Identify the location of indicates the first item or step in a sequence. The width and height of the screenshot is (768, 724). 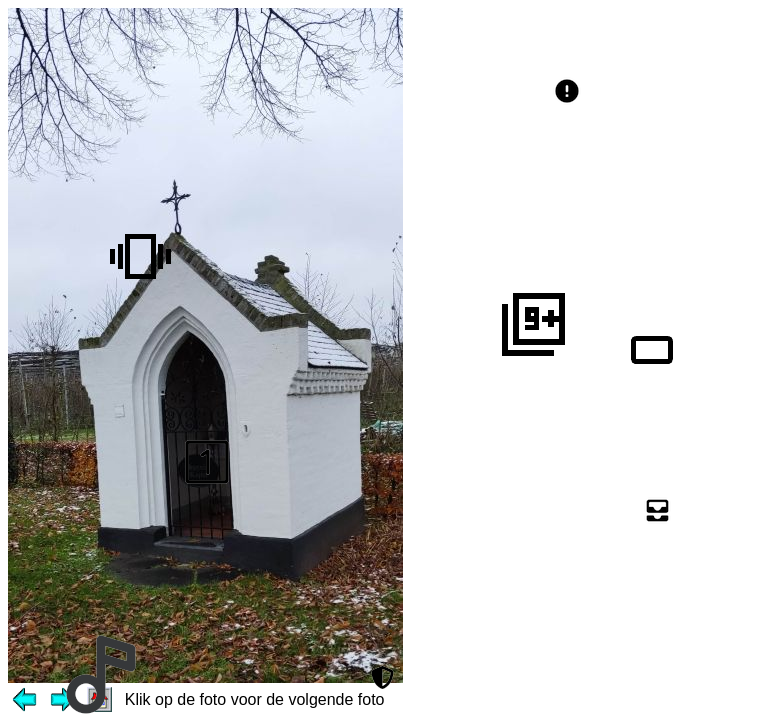
(207, 462).